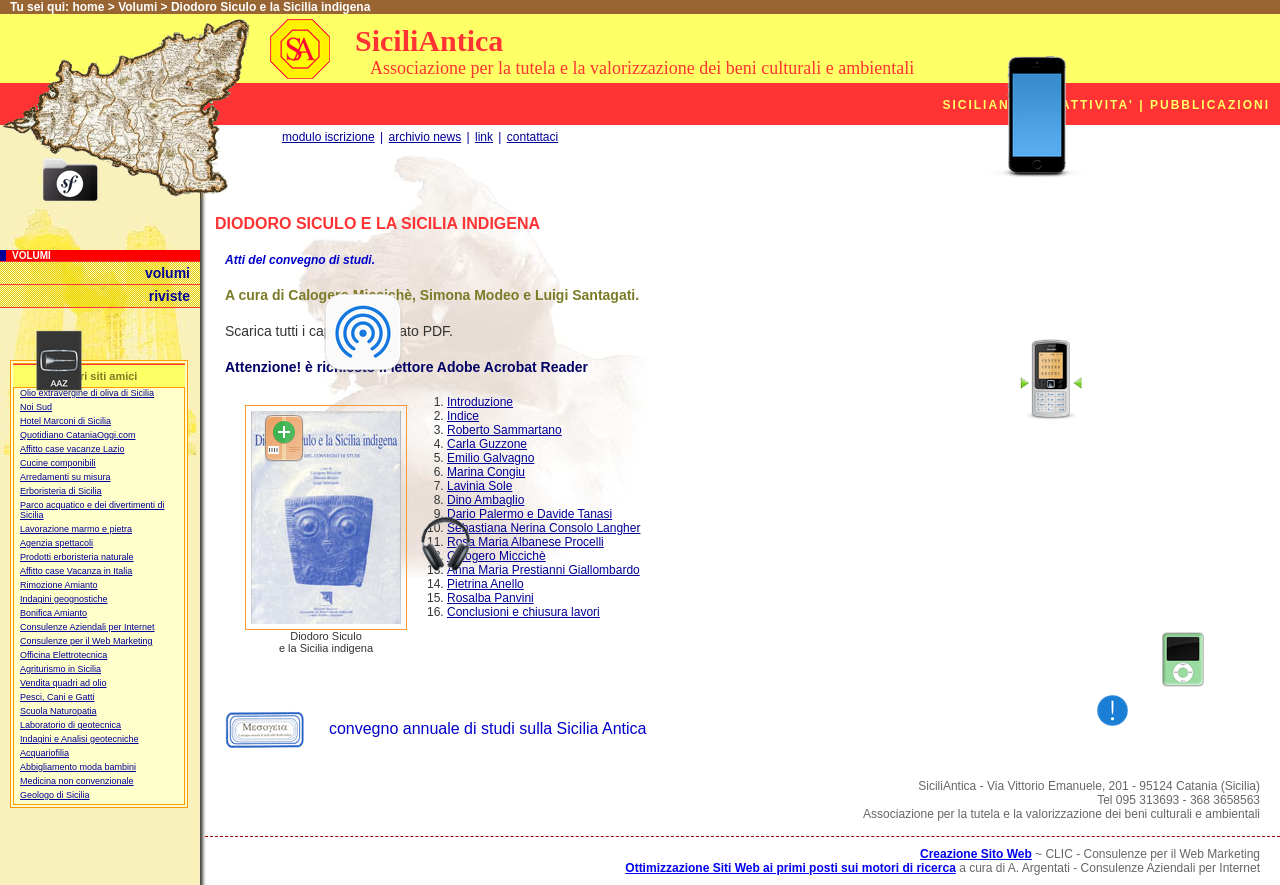  I want to click on connect or manage bluetooth headphones, so click(445, 544).